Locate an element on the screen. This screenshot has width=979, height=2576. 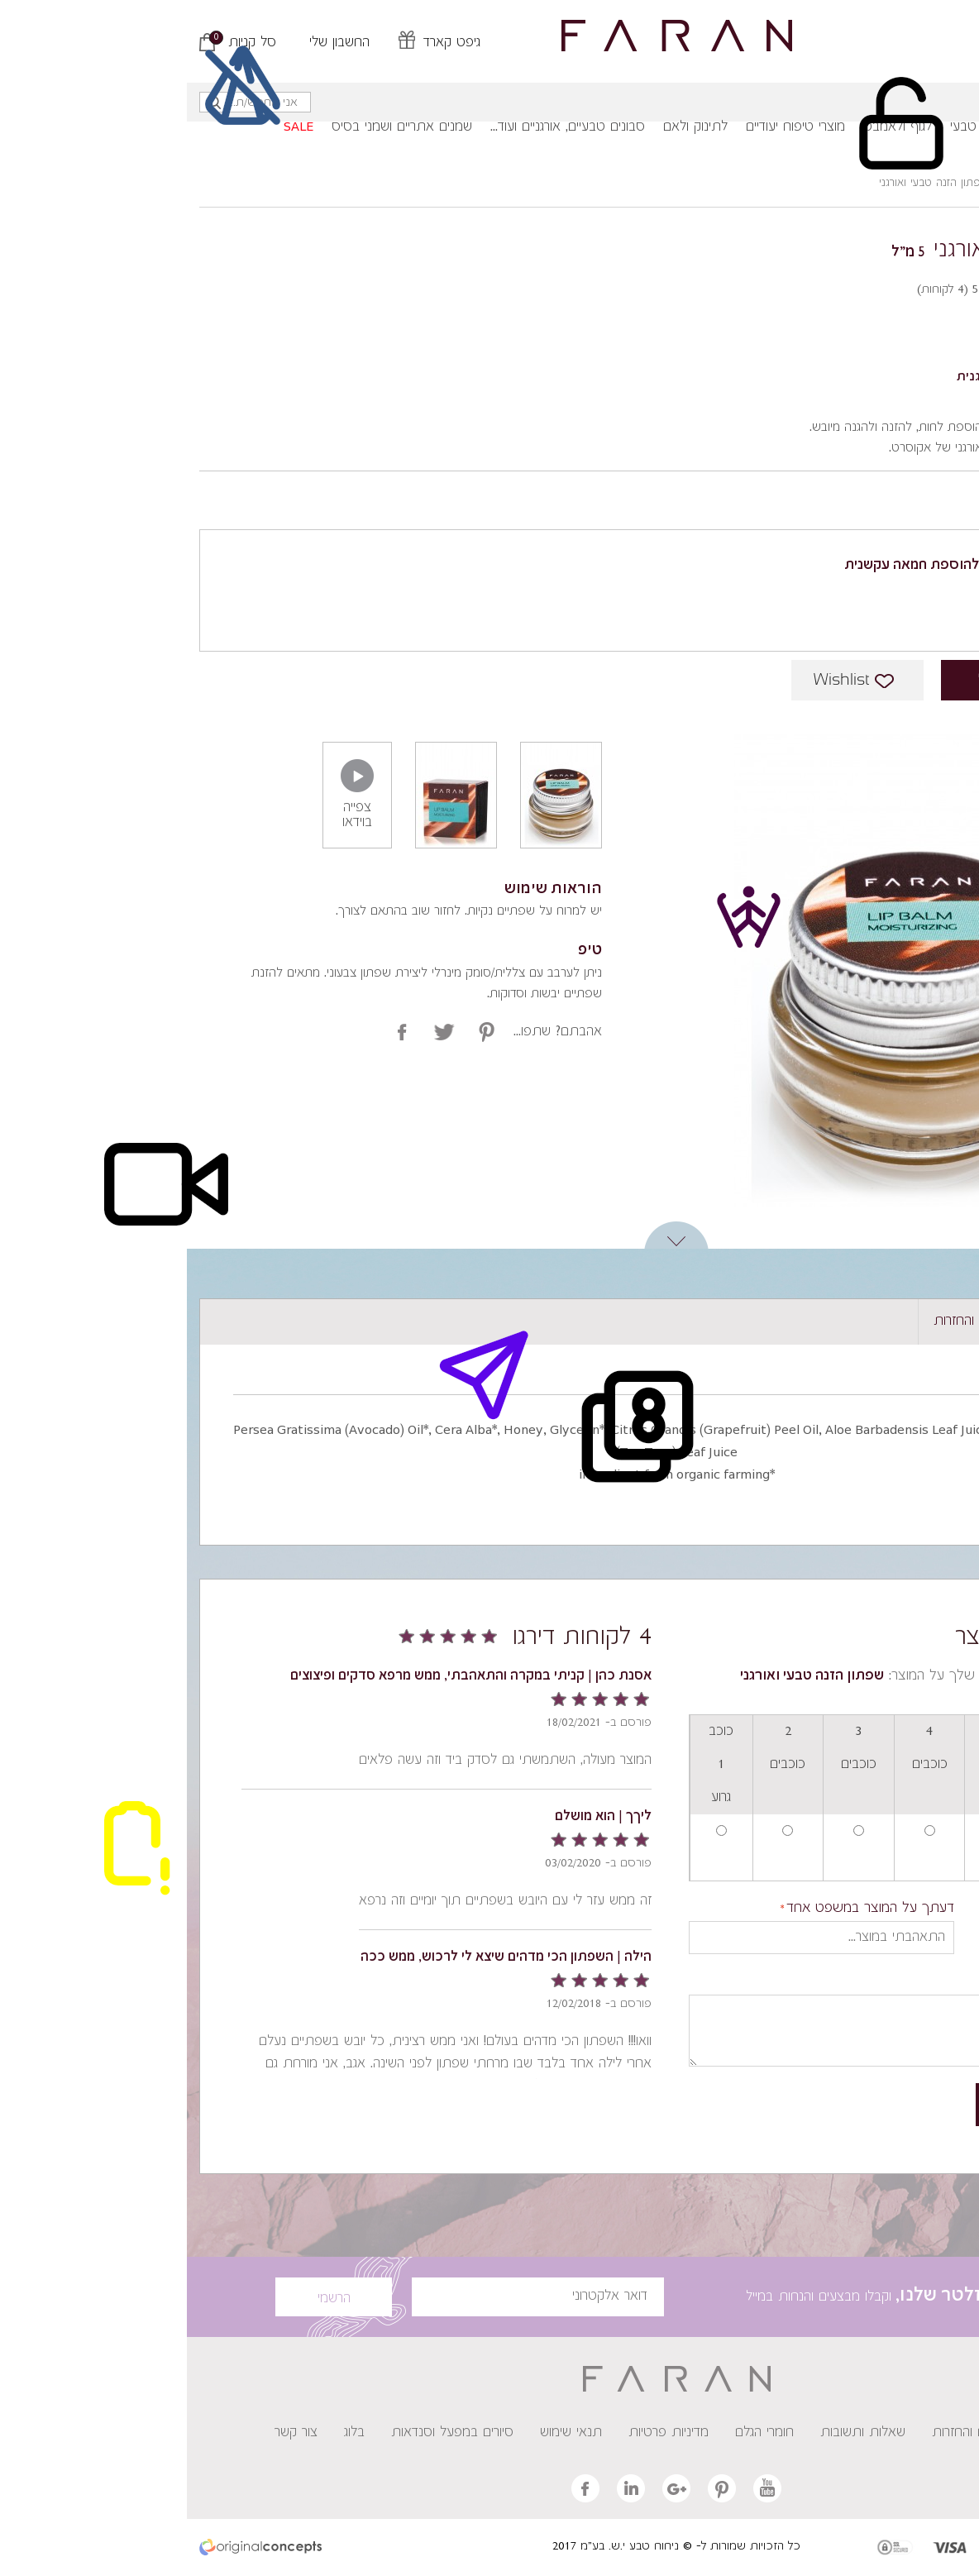
disable 3D object rendering is located at coordinates (242, 87).